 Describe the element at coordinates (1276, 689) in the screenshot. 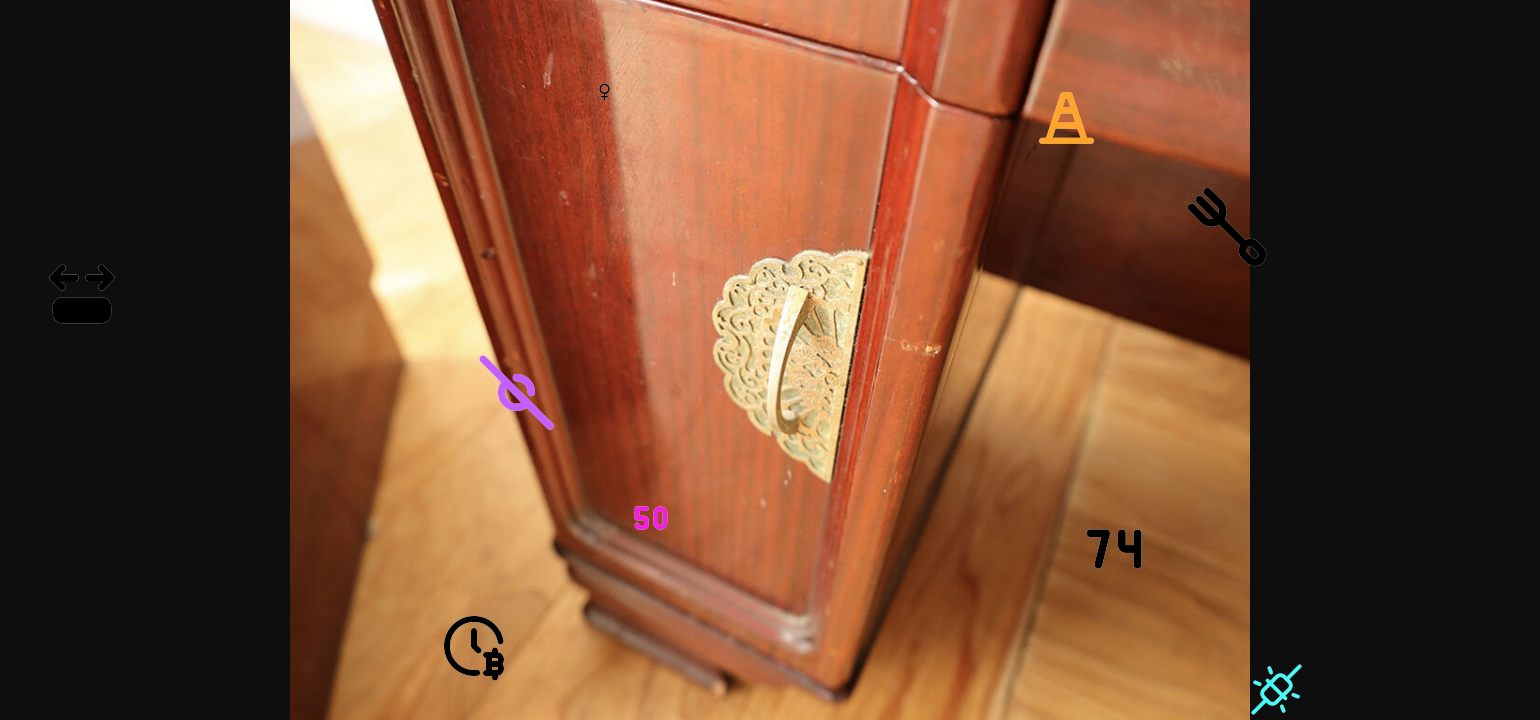

I see `indicates an active connection or paired devices` at that location.